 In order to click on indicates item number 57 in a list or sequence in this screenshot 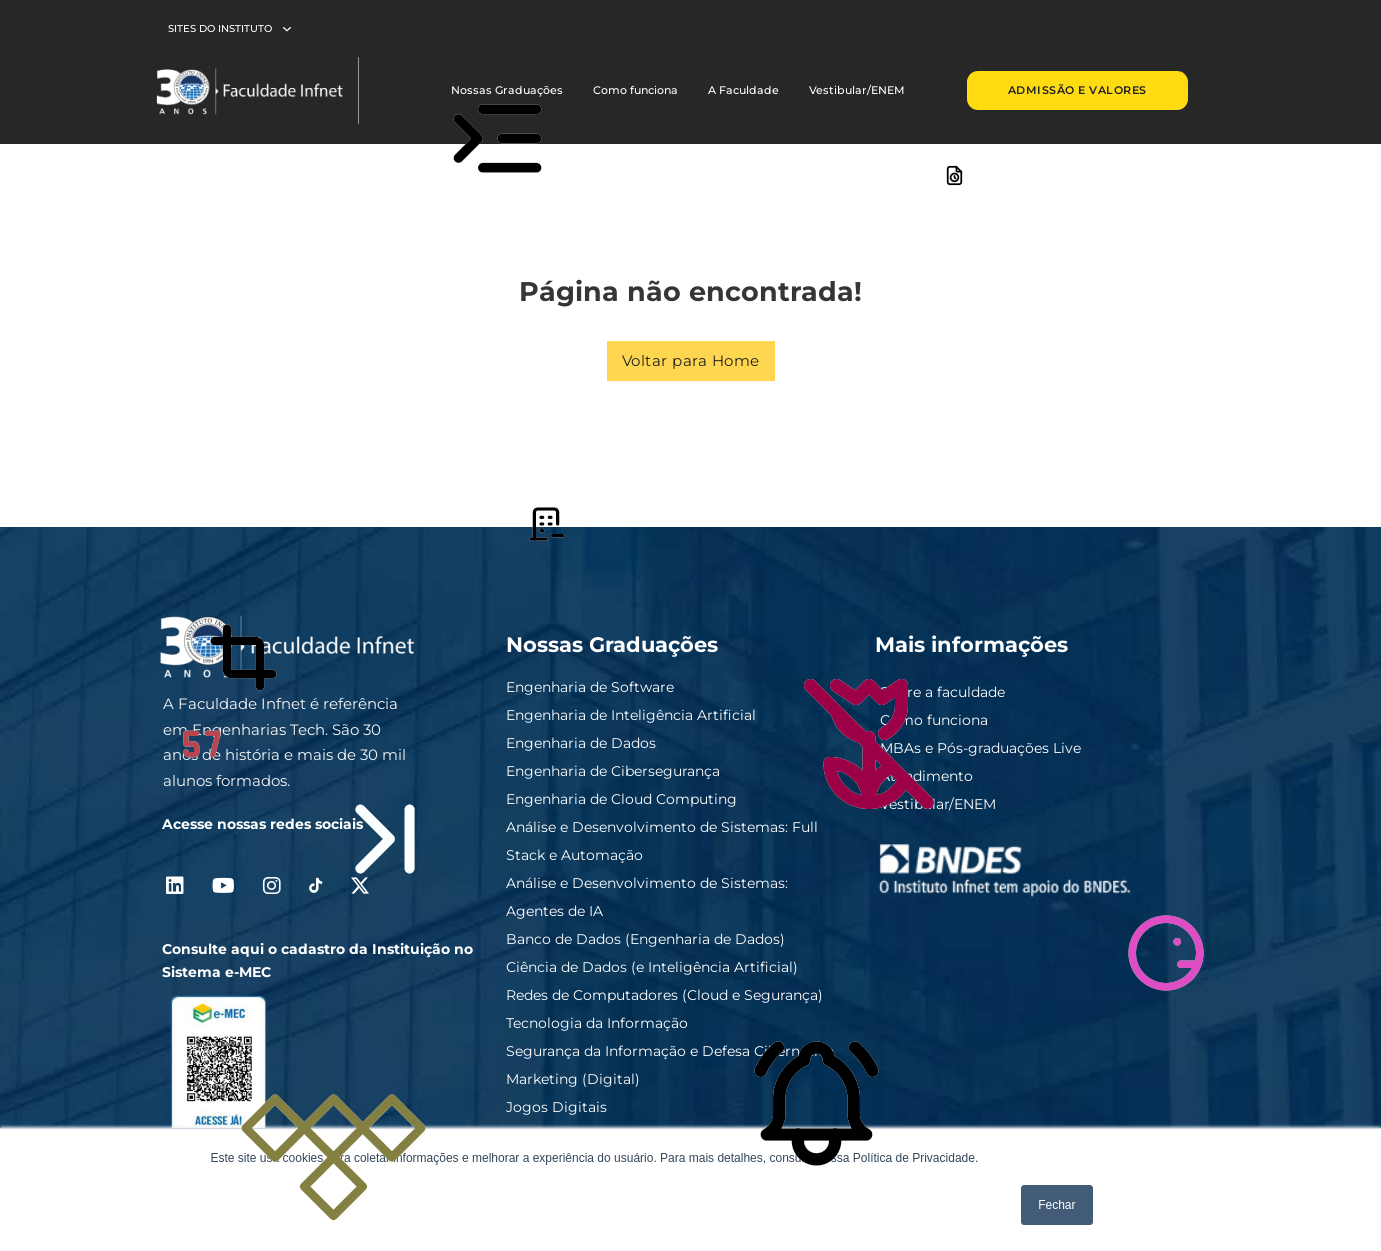, I will do `click(202, 744)`.